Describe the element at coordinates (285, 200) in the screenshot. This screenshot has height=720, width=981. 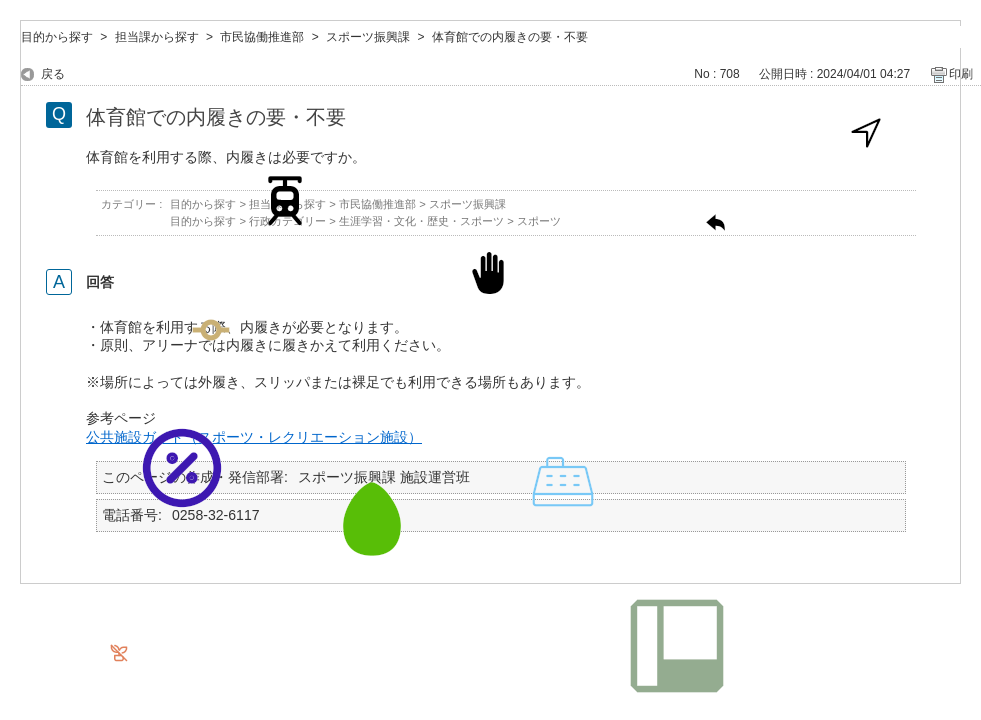
I see `access public transit or tram routes` at that location.